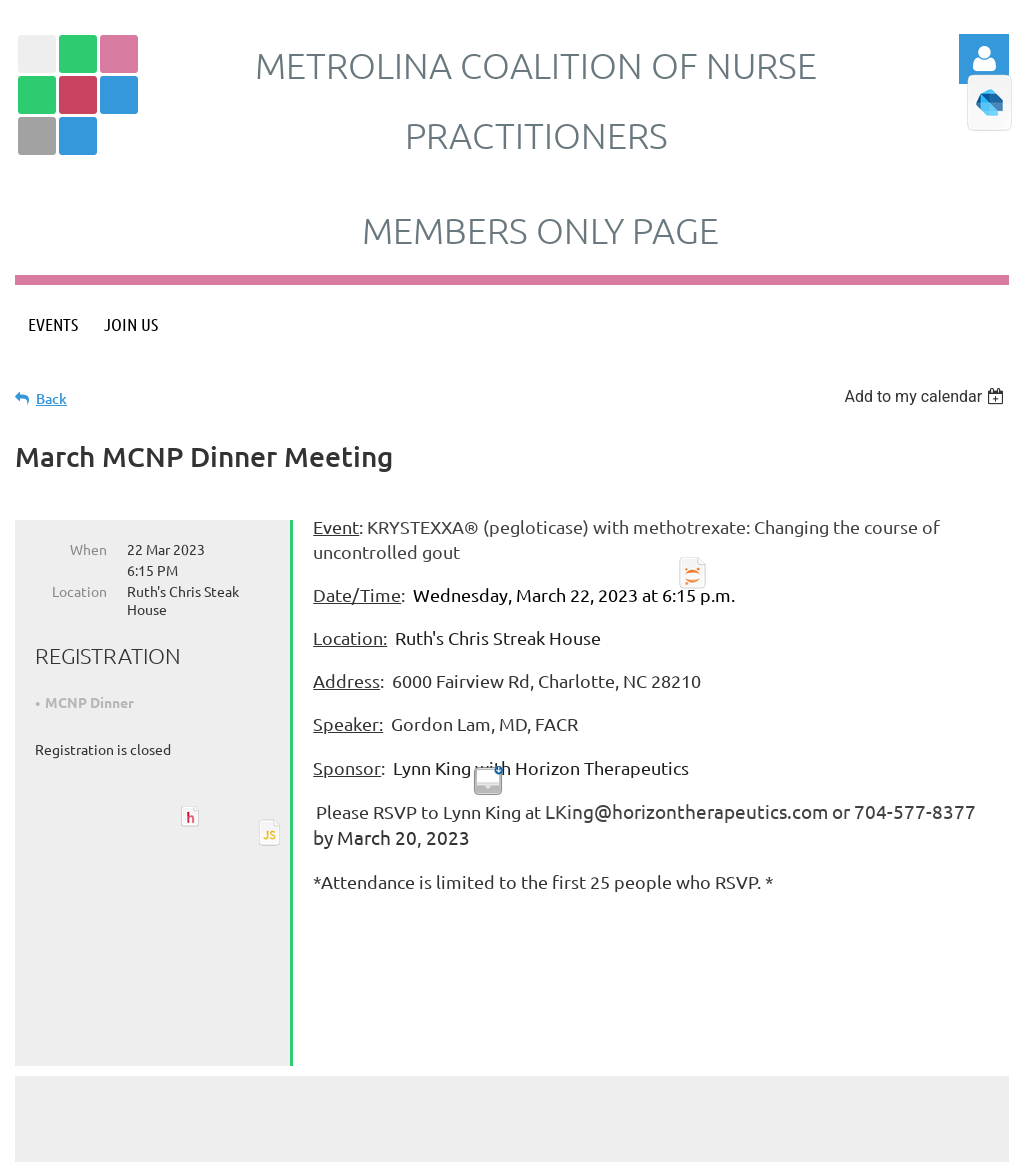 The image size is (1024, 1162). I want to click on a javascript file in your file system, so click(269, 832).